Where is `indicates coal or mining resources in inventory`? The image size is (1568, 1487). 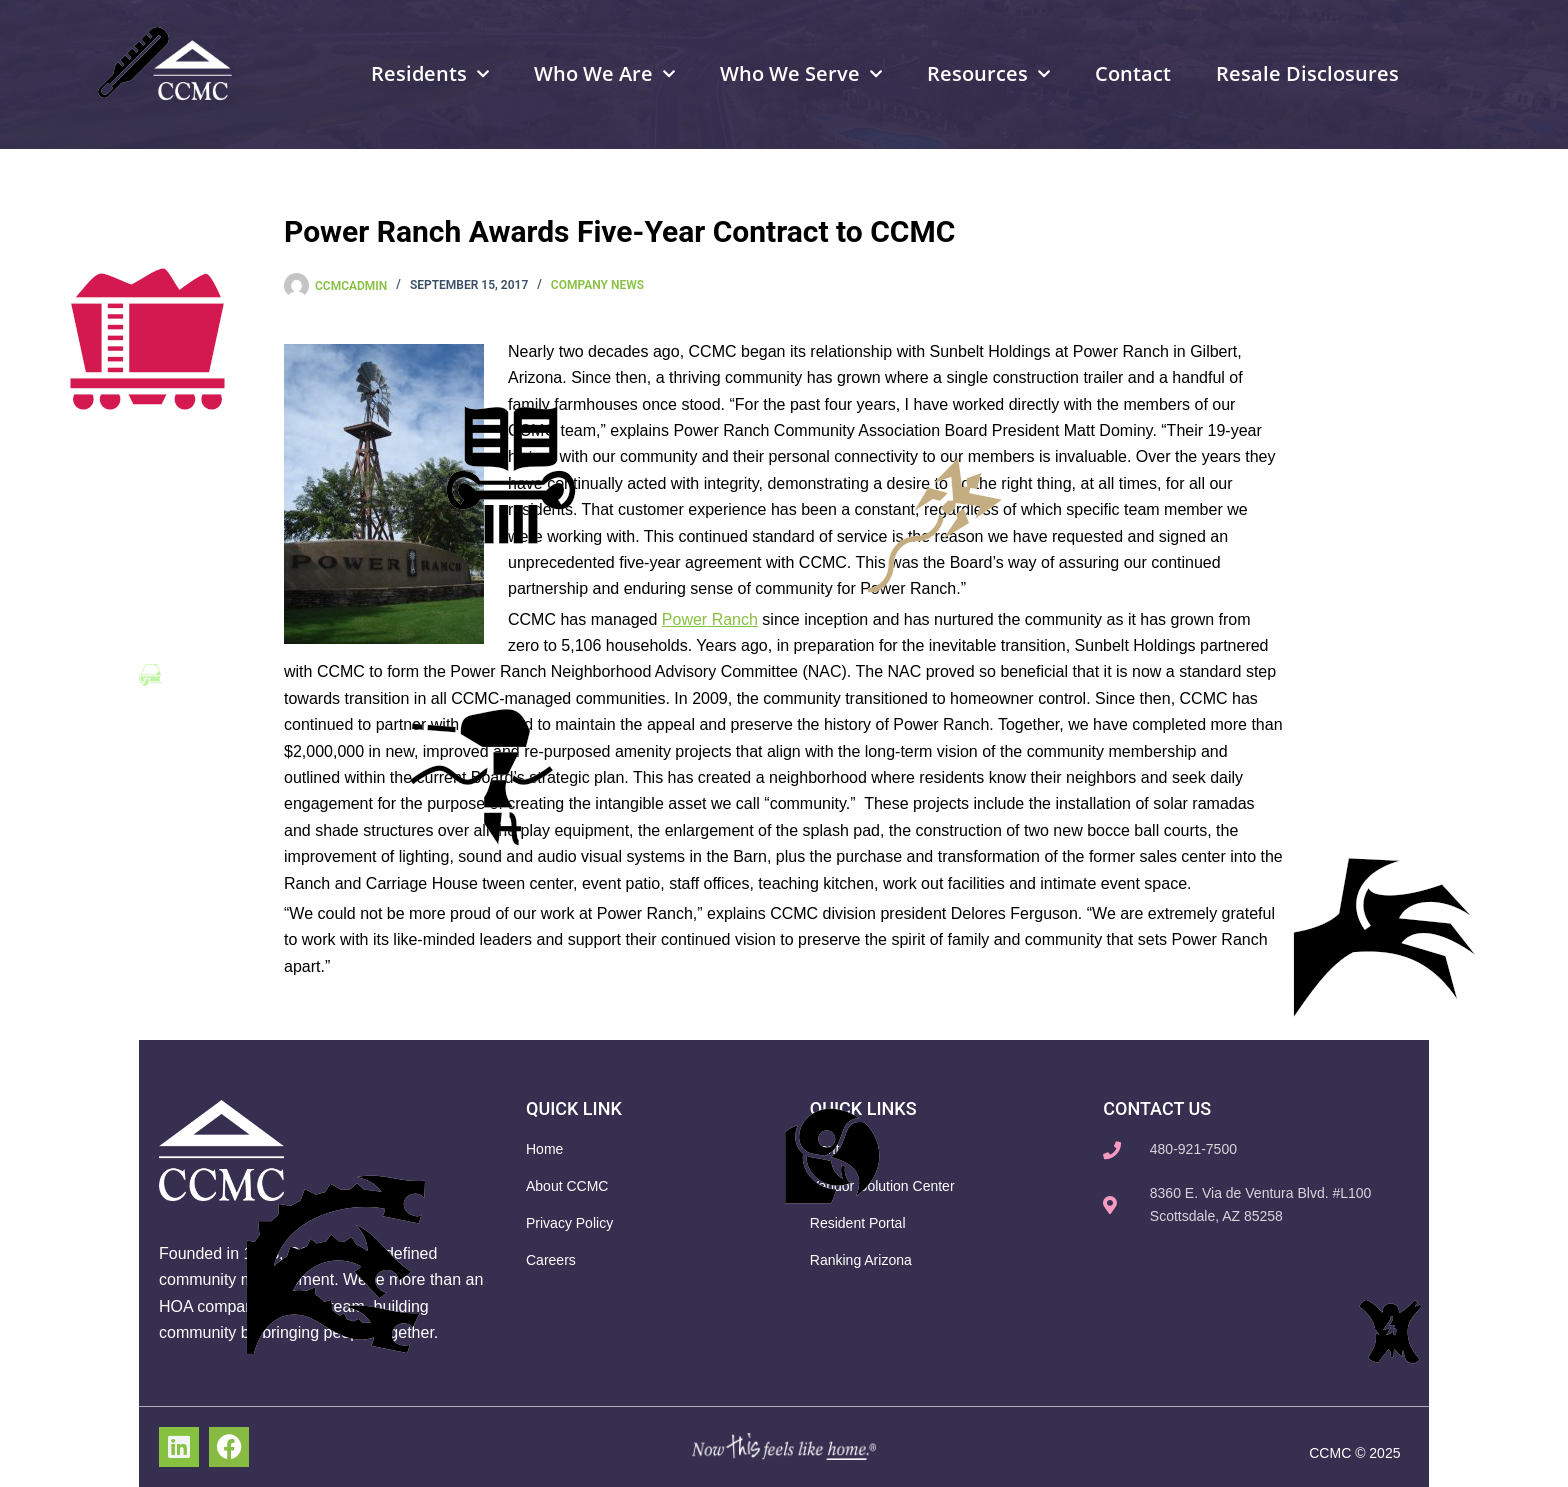
indicates coal or mining resources in inventory is located at coordinates (147, 332).